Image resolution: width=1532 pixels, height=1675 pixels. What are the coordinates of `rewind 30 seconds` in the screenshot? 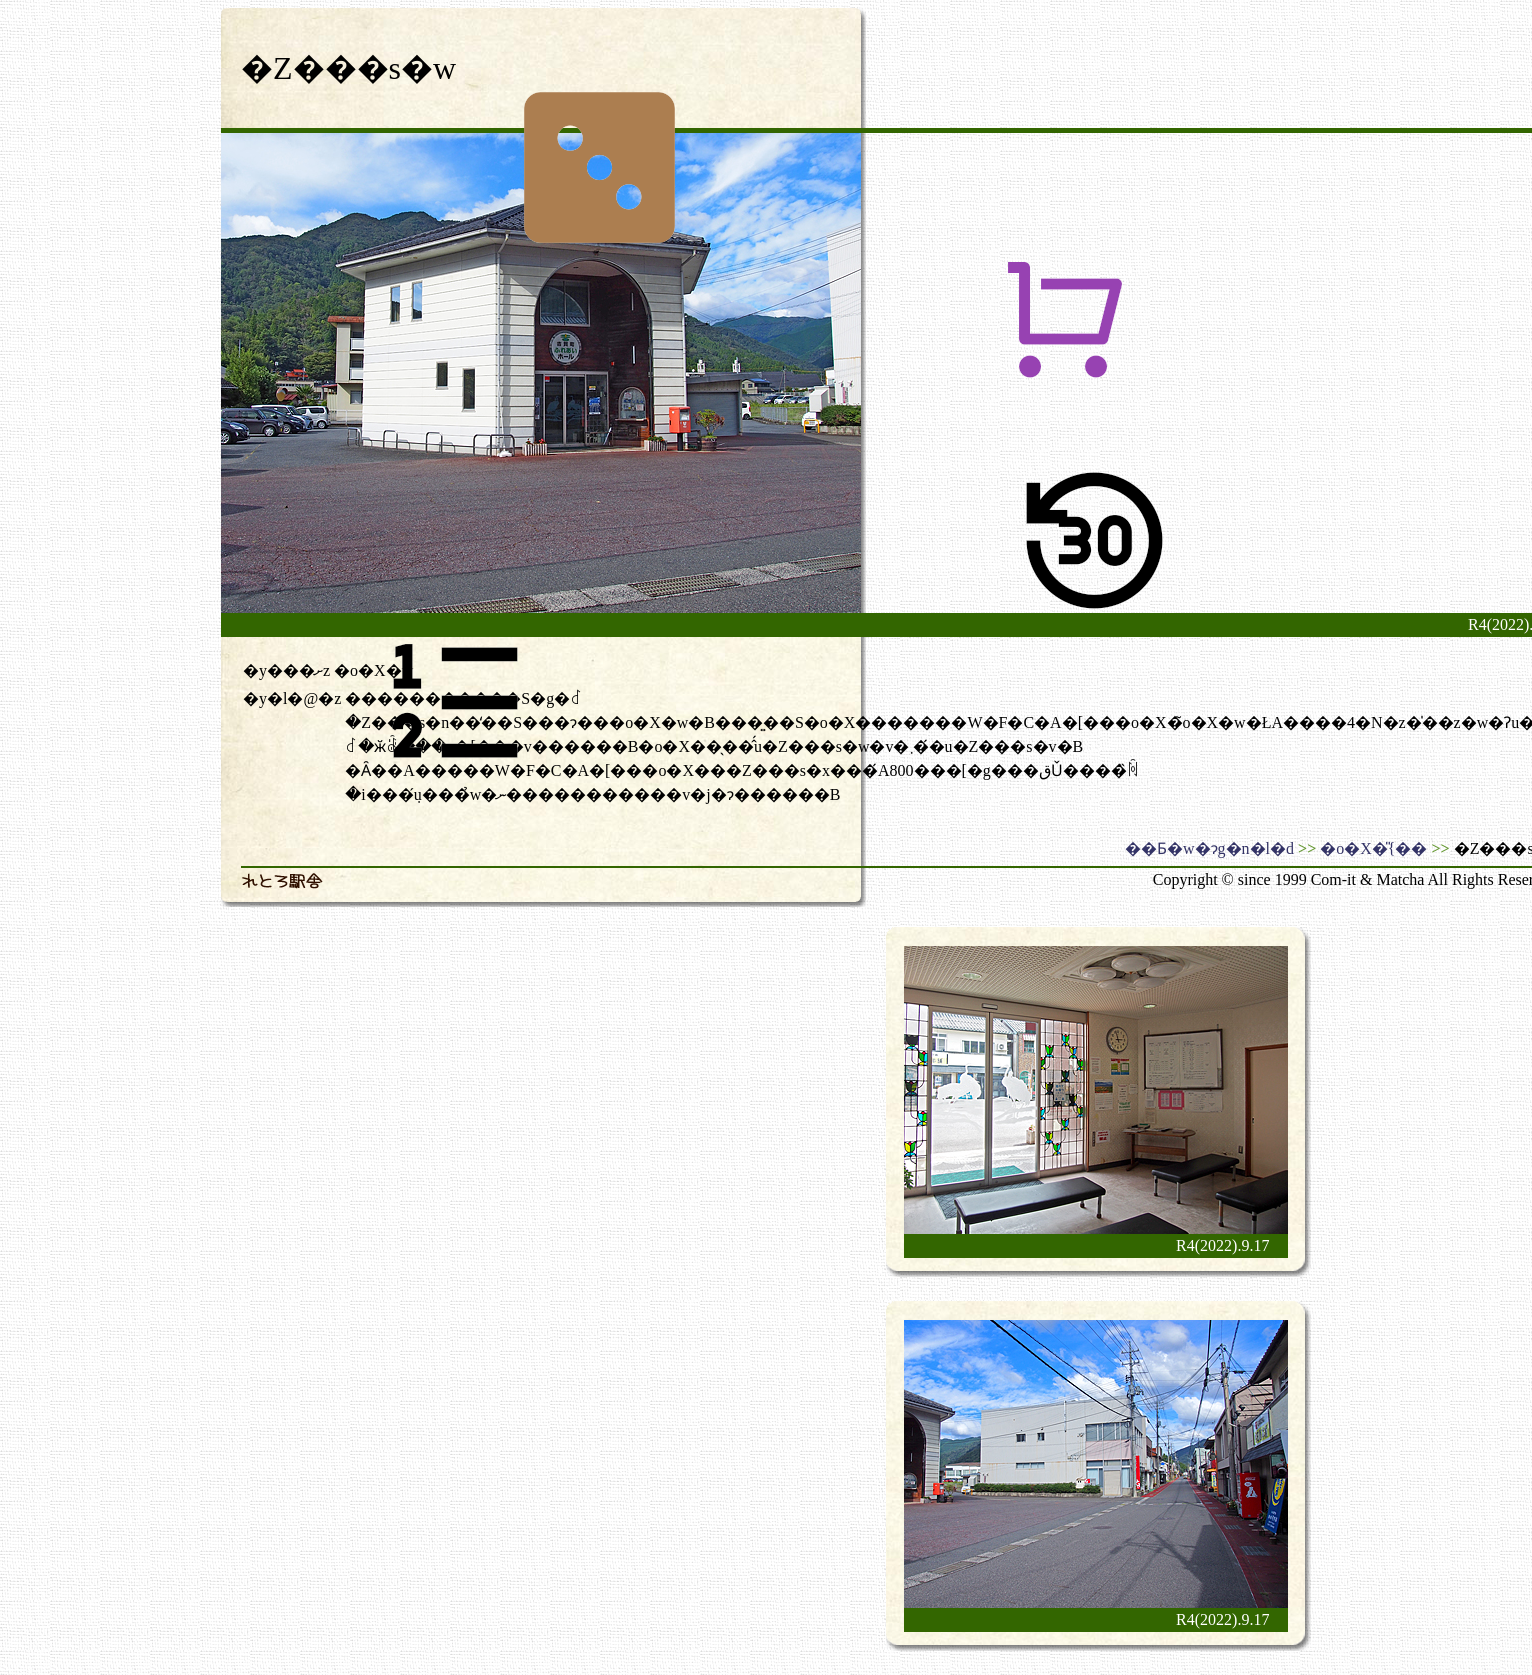 It's located at (1094, 540).